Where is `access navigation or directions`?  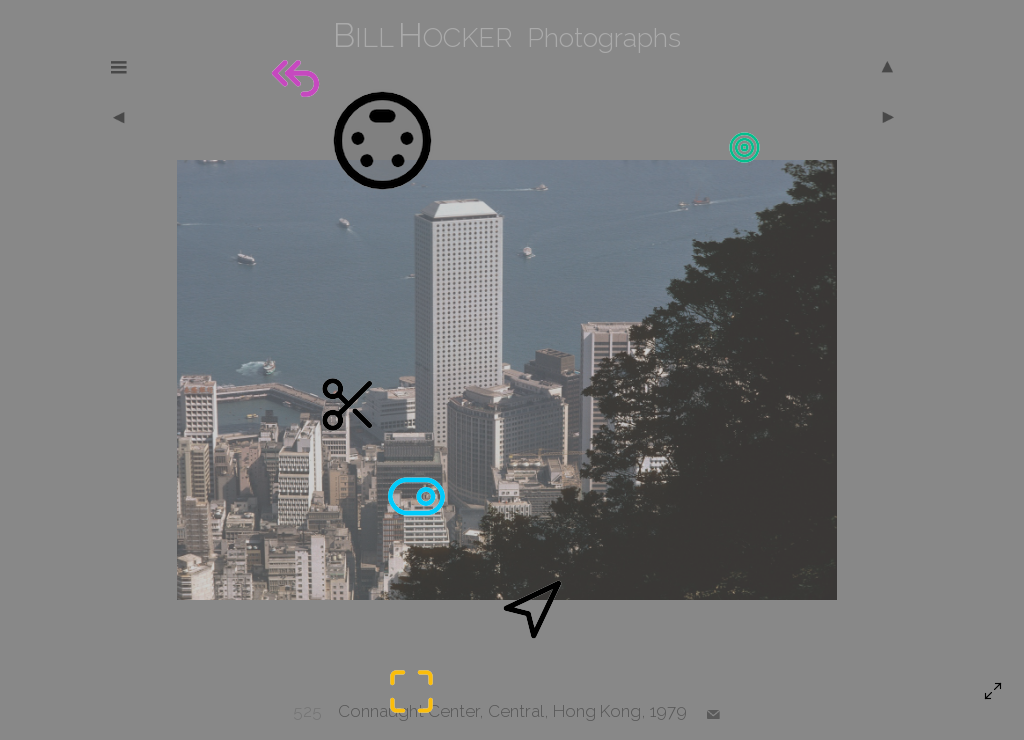 access navigation or directions is located at coordinates (531, 611).